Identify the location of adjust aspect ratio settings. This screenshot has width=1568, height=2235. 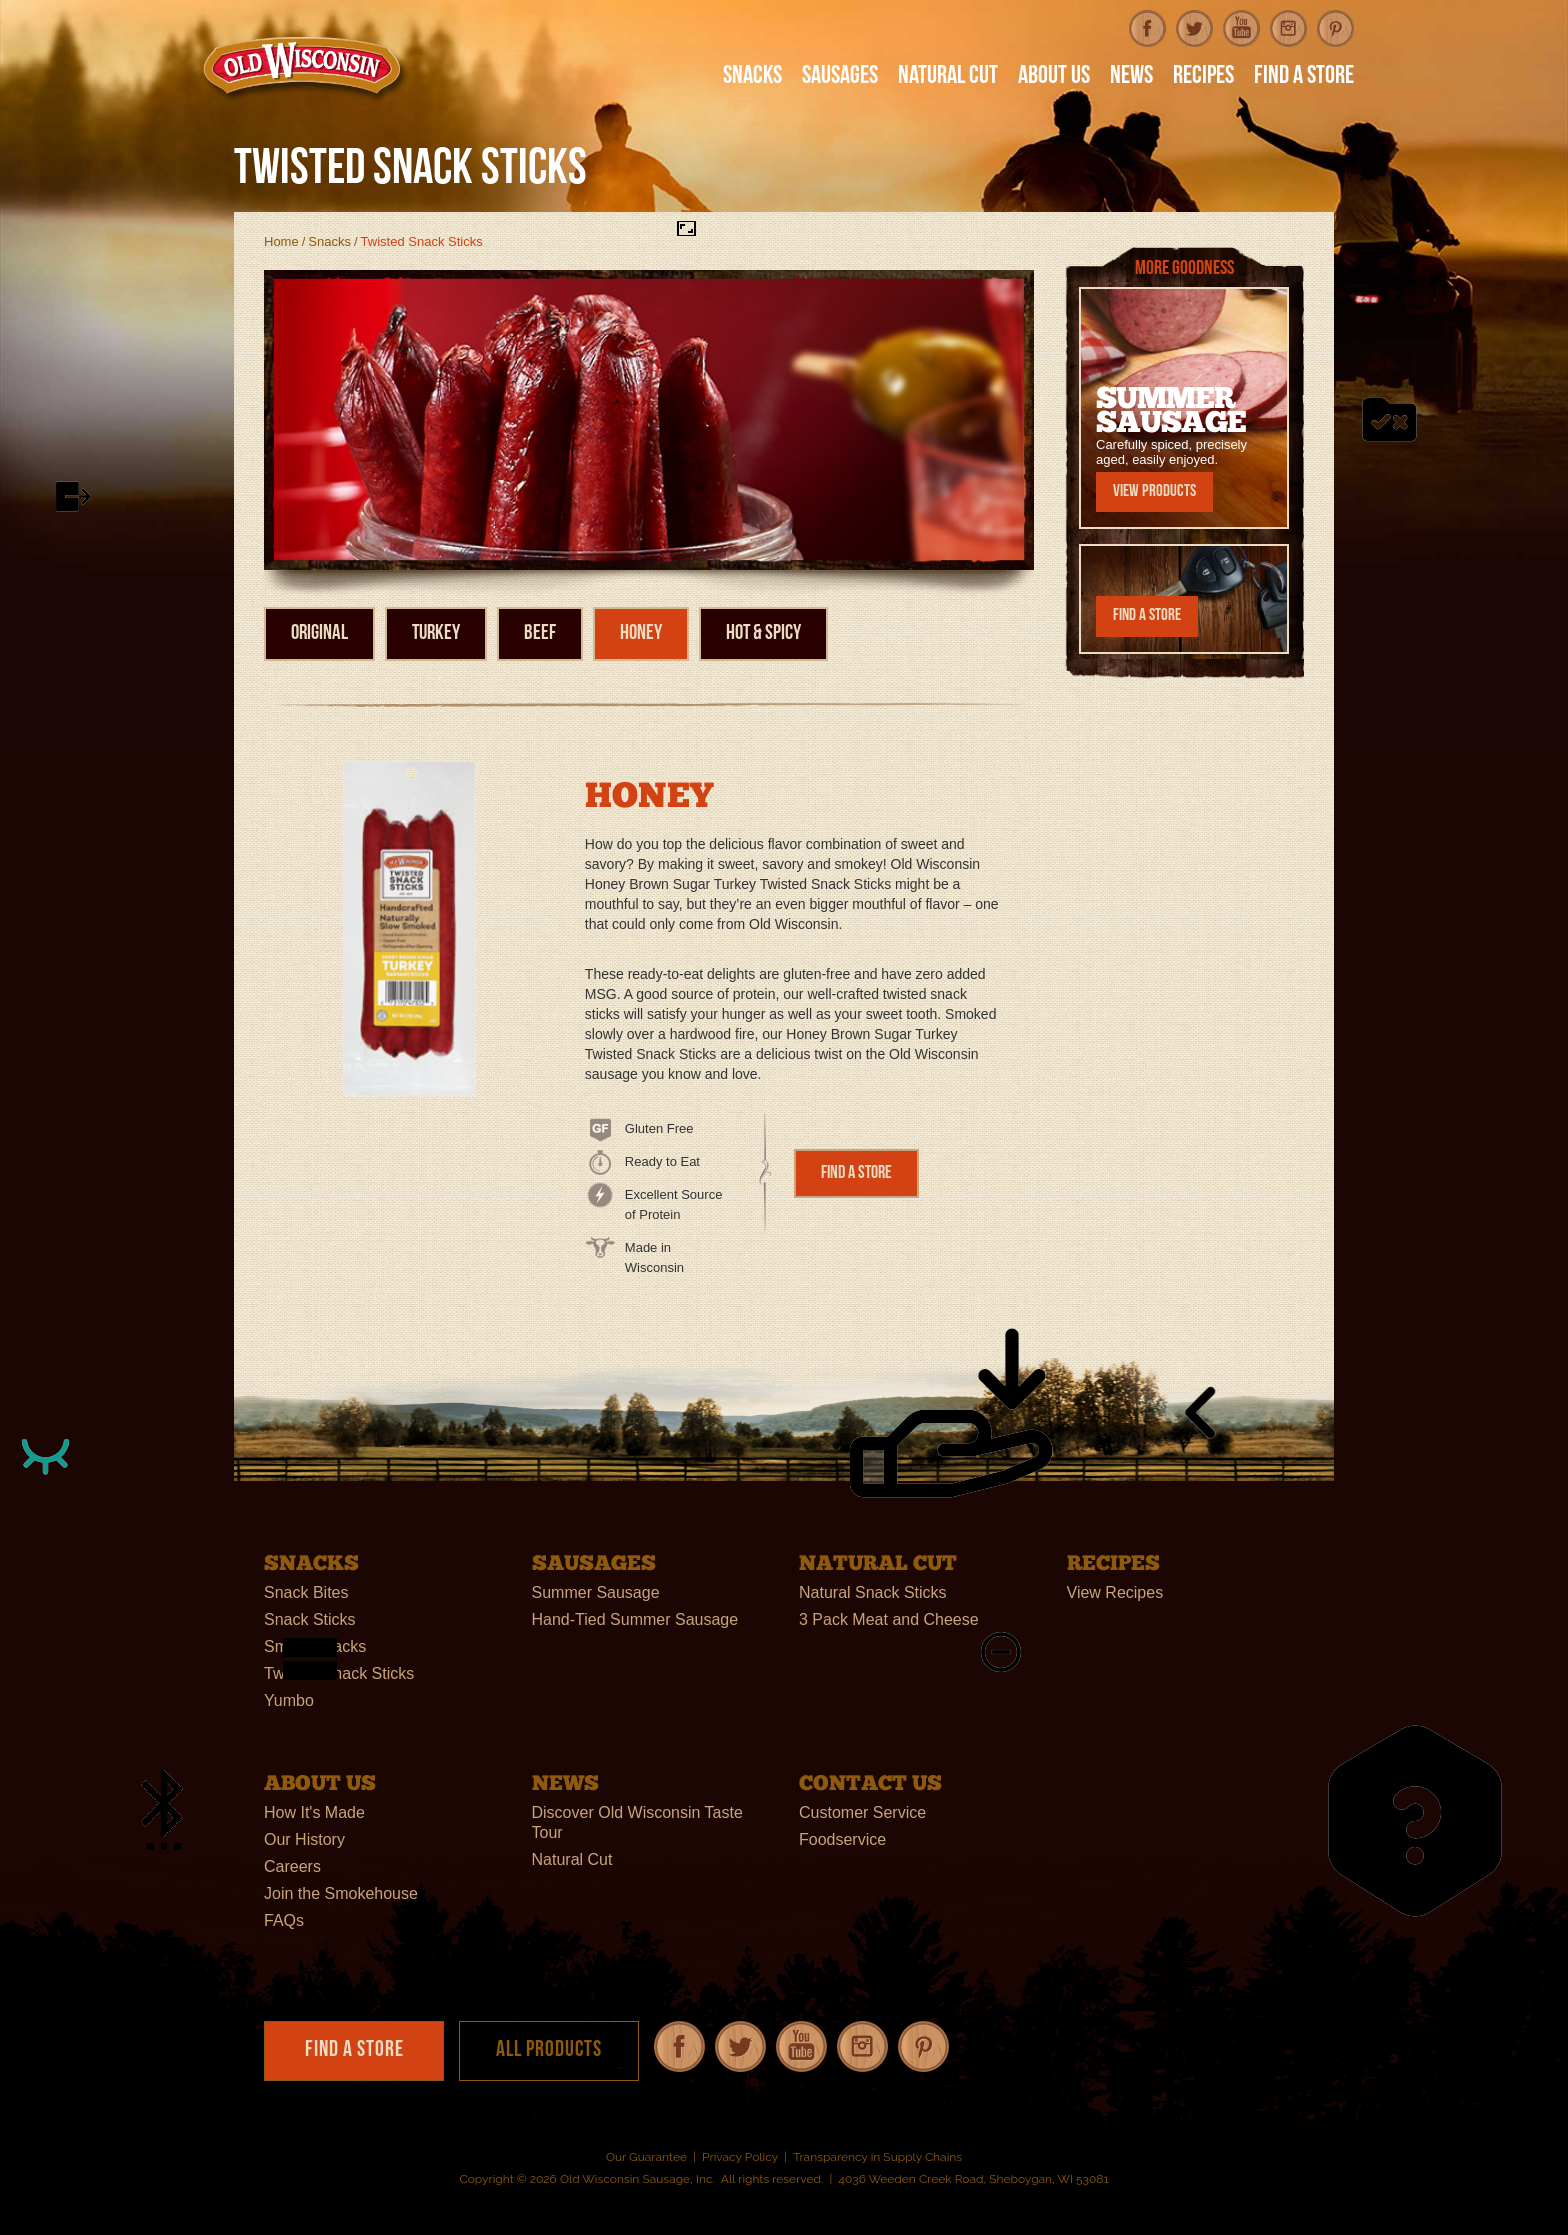
(686, 228).